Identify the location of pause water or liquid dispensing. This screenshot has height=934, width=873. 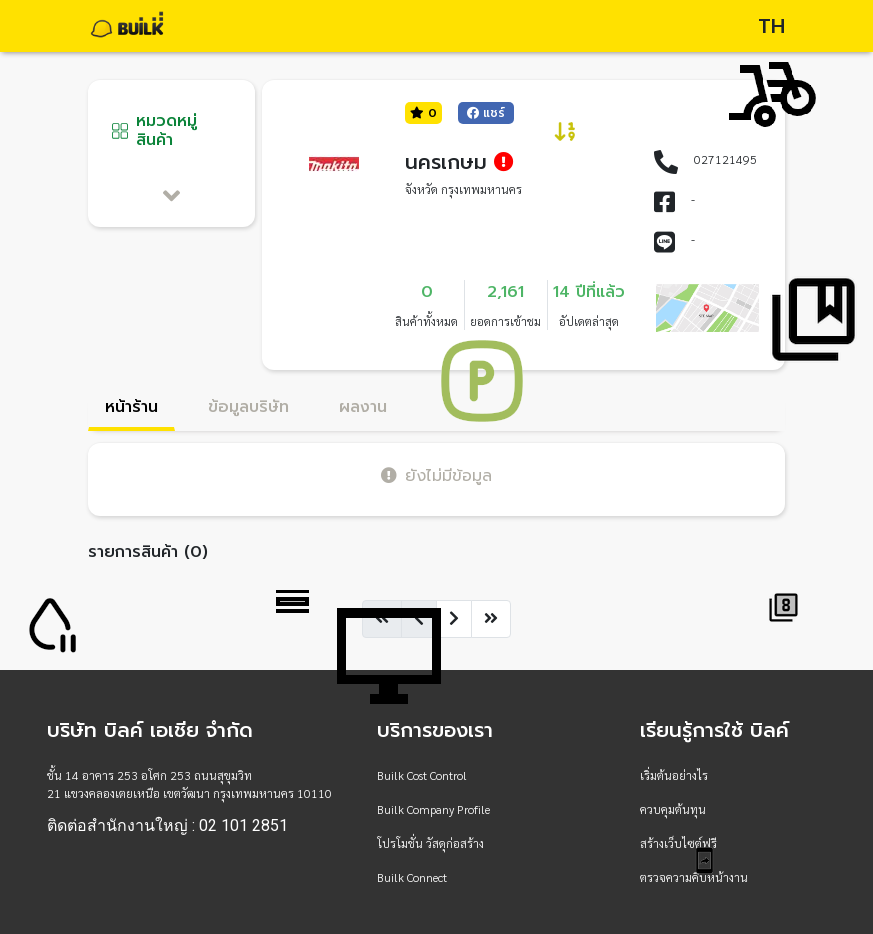
(50, 624).